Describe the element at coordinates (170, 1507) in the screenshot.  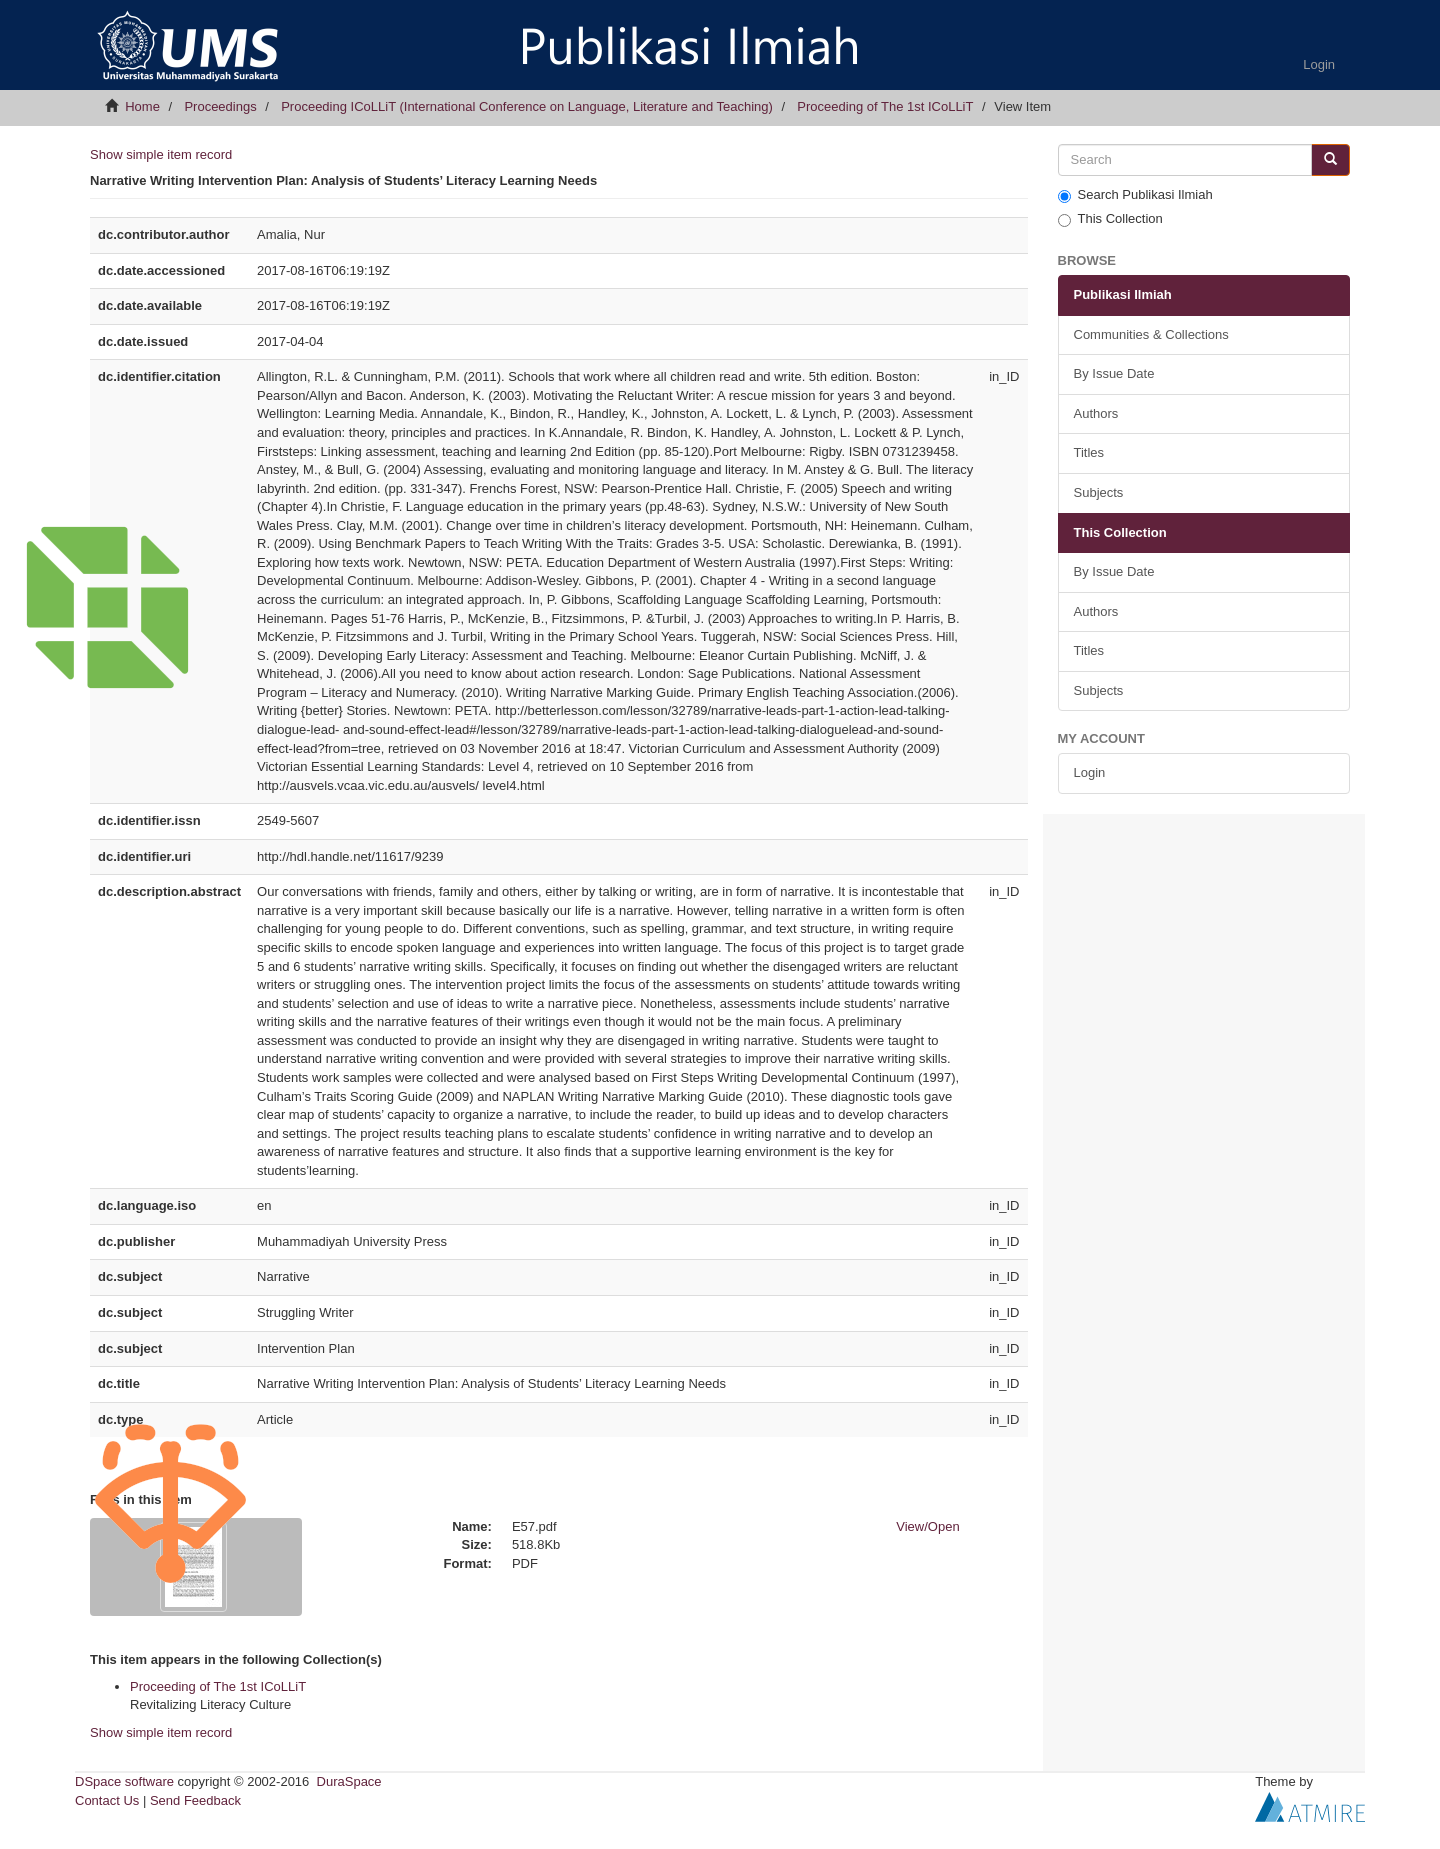
I see `activate windshield washer fluid` at that location.